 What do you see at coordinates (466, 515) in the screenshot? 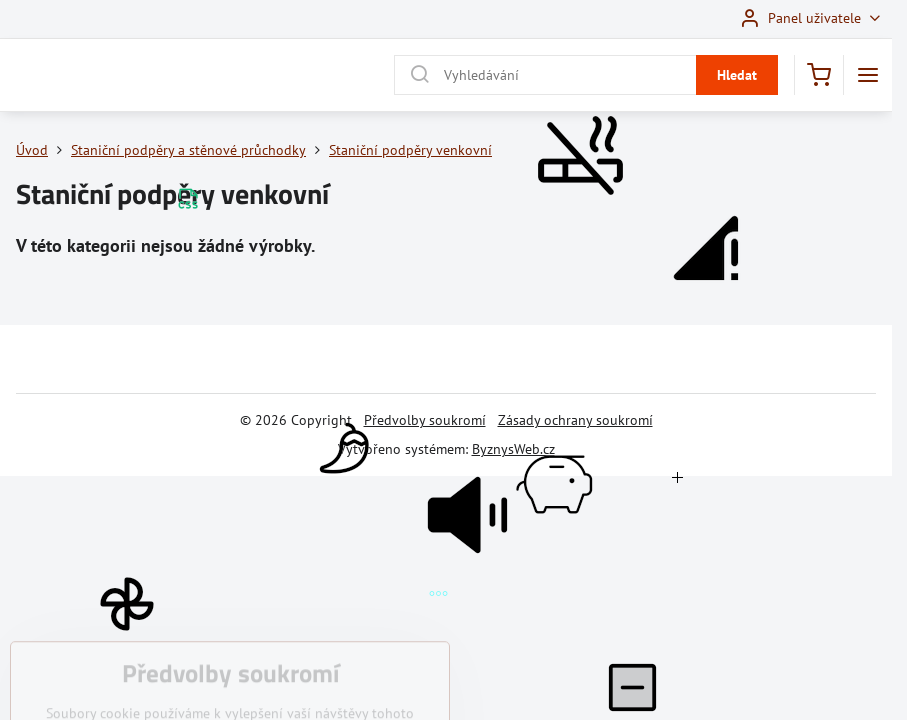
I see `volume set to high` at bounding box center [466, 515].